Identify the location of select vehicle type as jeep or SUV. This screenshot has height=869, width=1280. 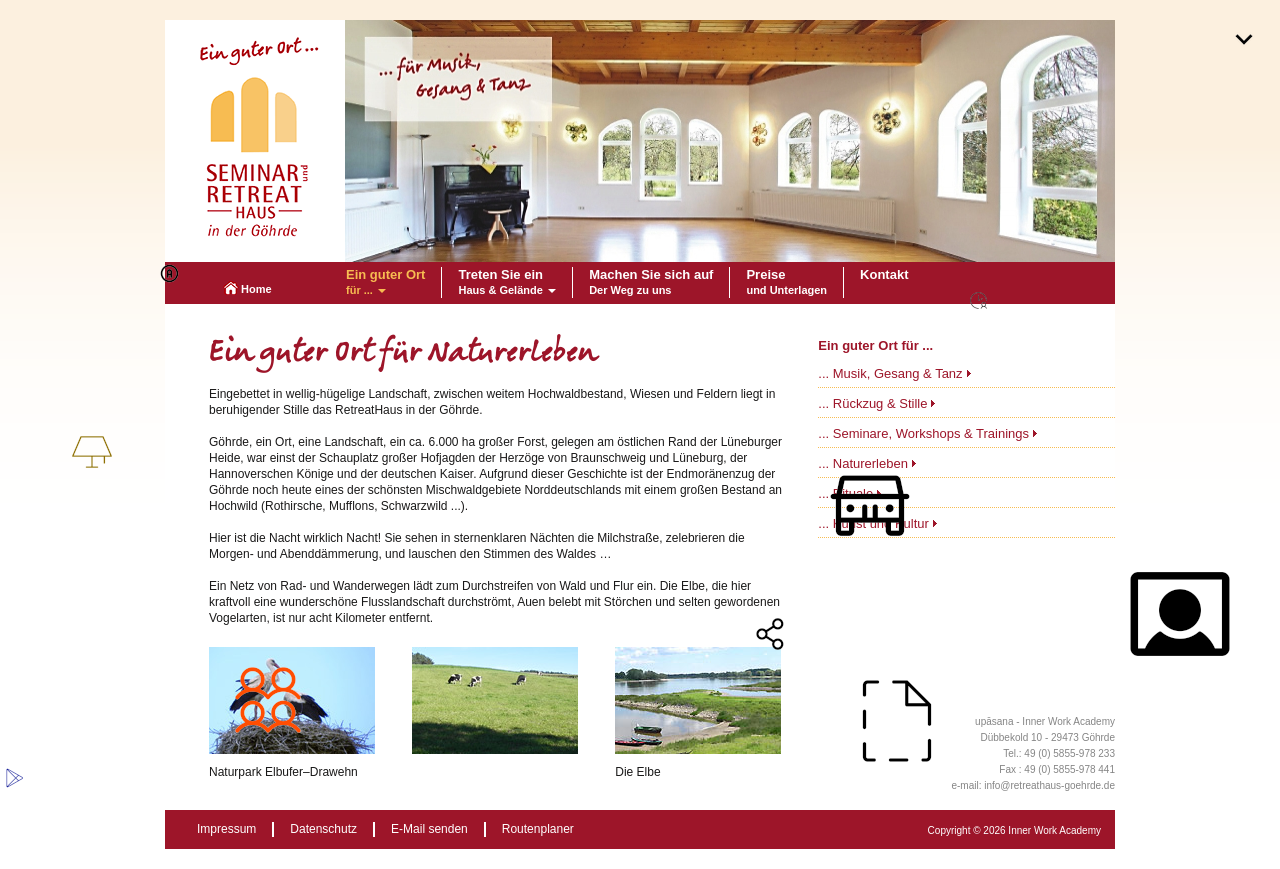
(870, 507).